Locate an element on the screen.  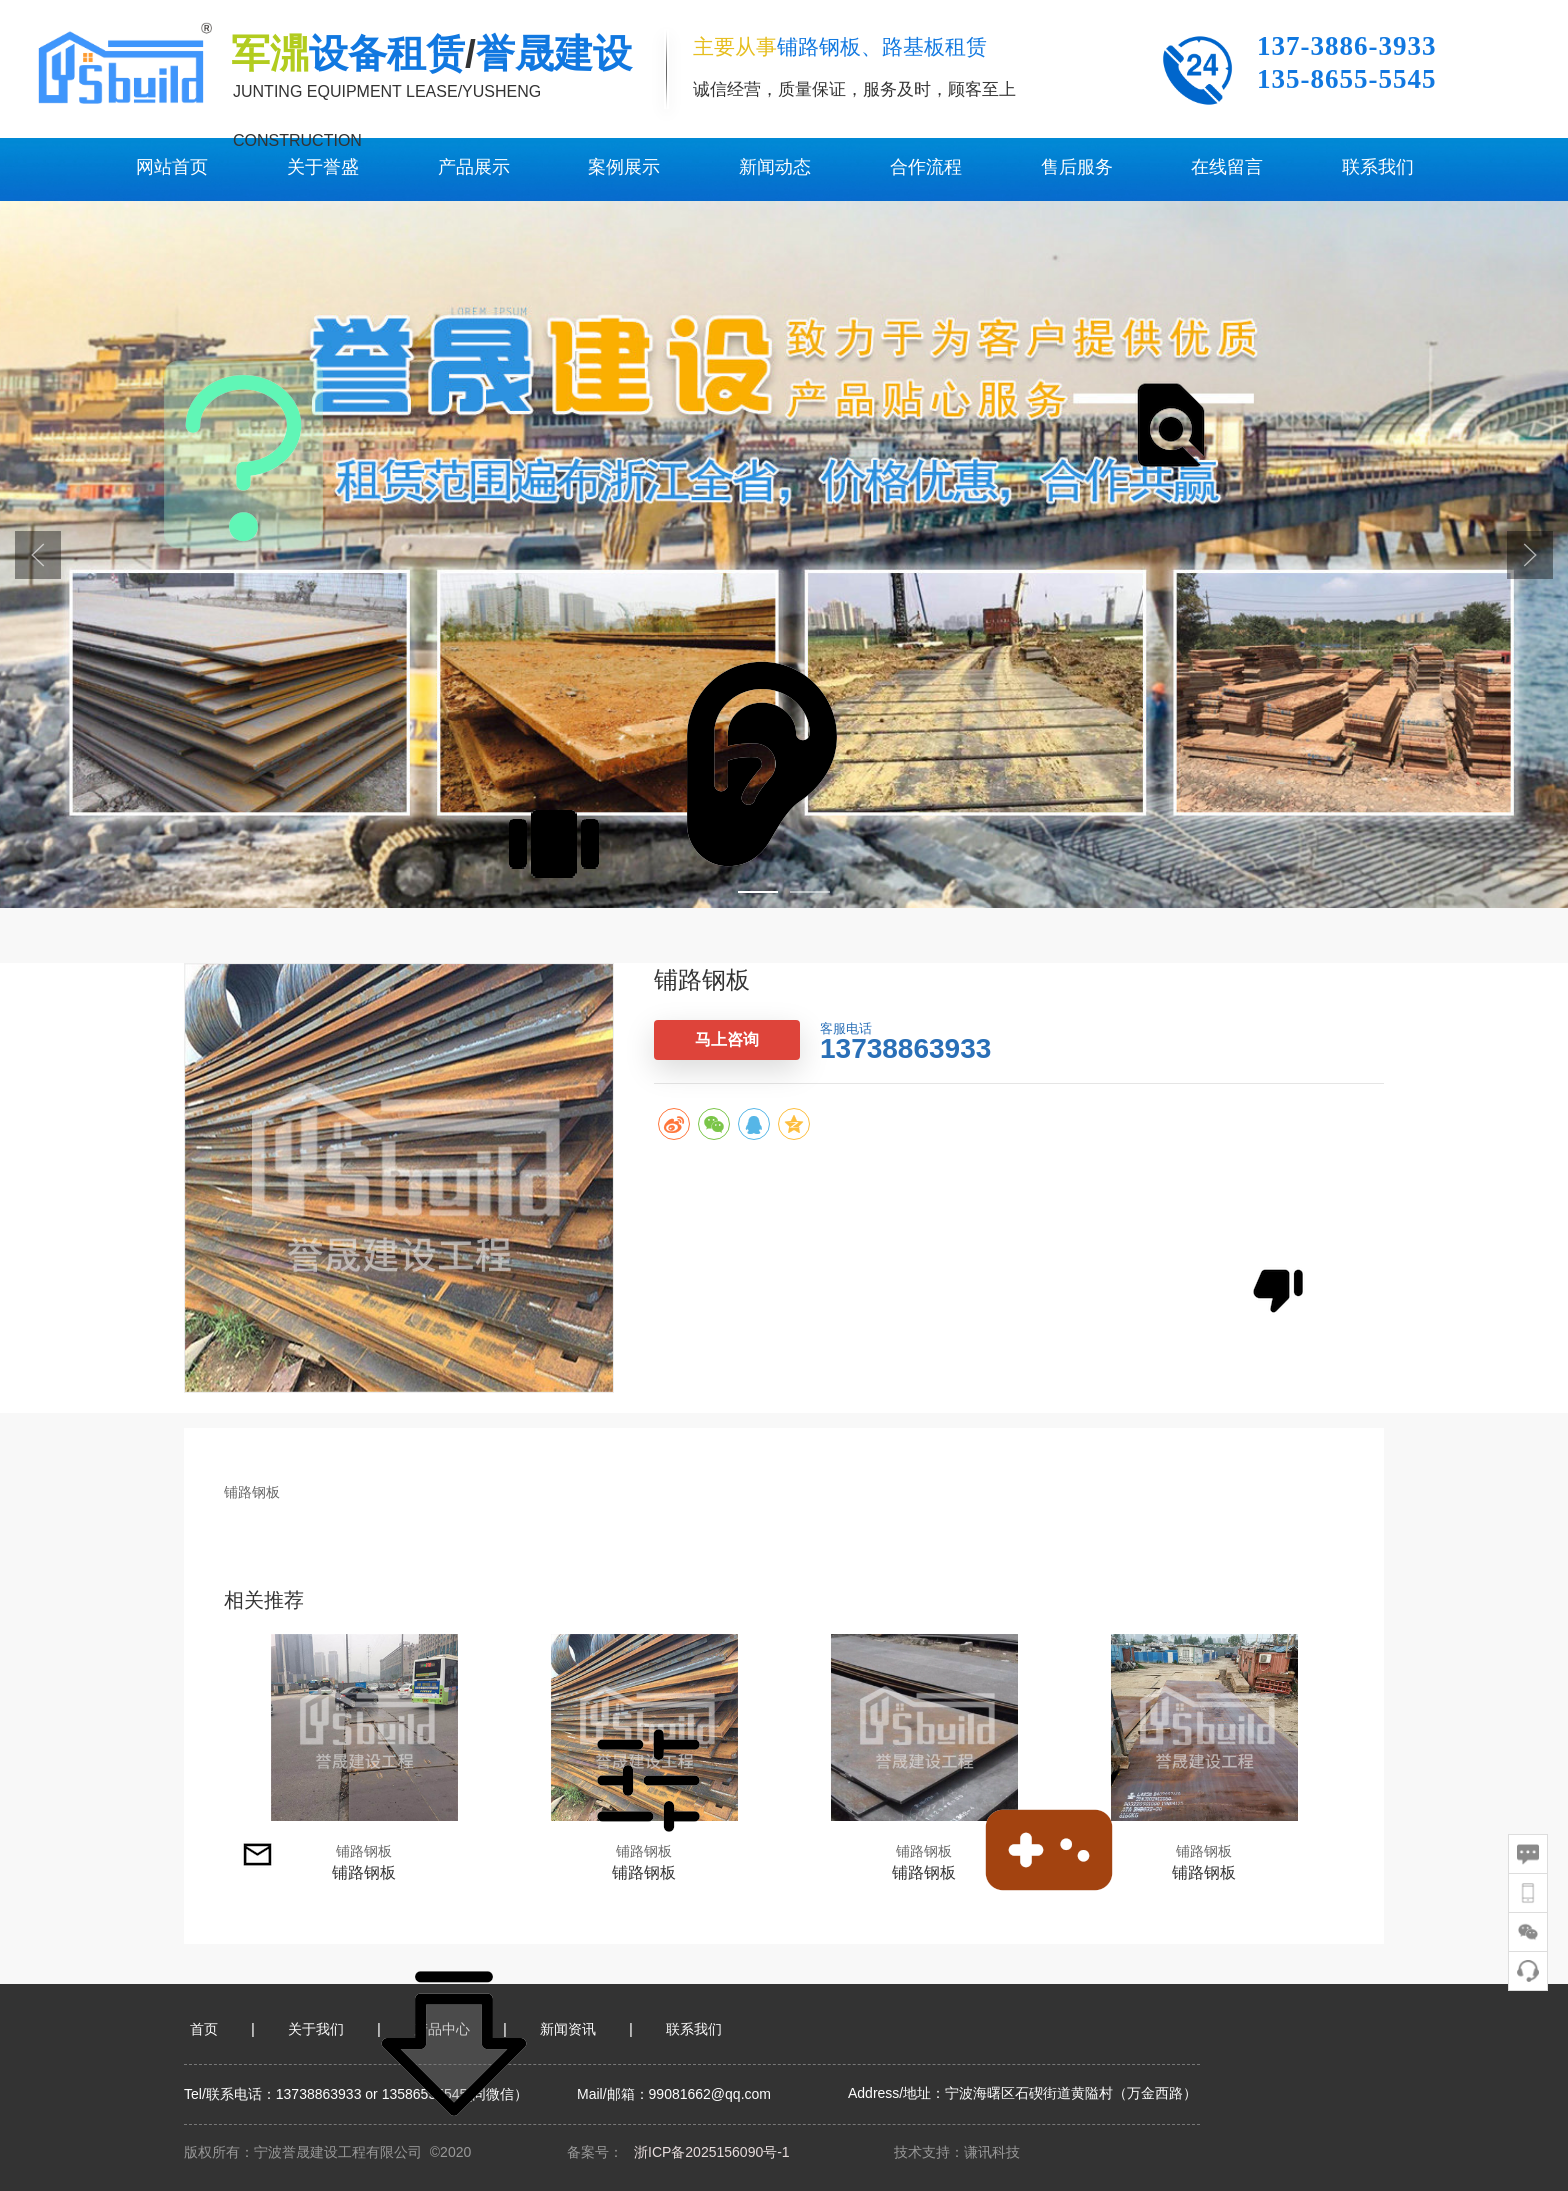
download file or content is located at coordinates (454, 2038).